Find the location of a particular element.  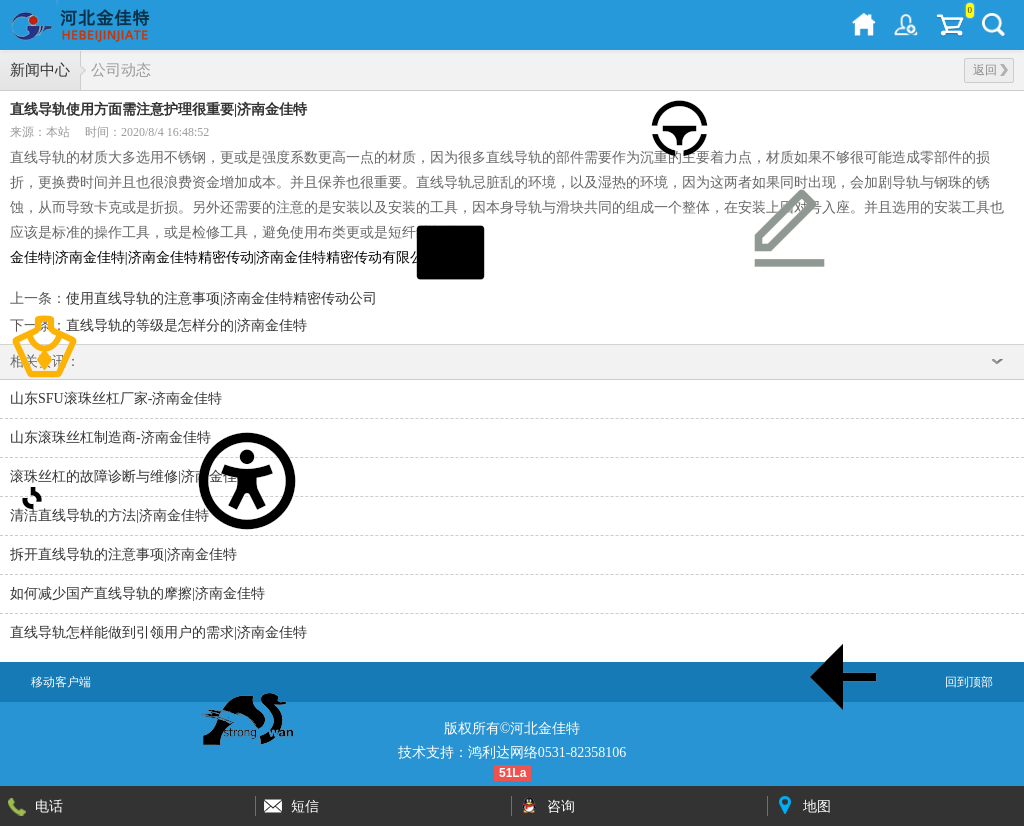

access driving or navigation mode is located at coordinates (679, 128).